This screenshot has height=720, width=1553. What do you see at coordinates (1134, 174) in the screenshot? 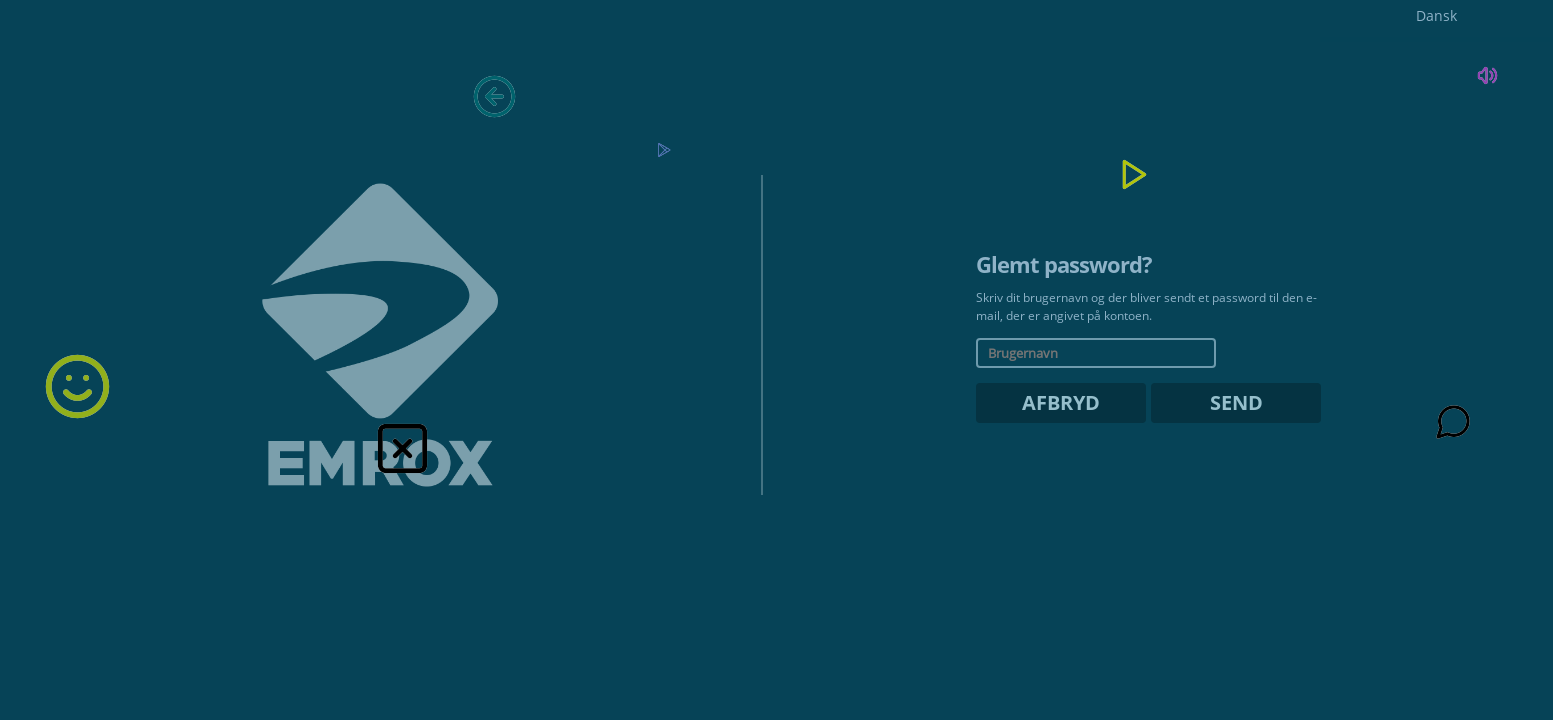
I see `play media or video content` at bounding box center [1134, 174].